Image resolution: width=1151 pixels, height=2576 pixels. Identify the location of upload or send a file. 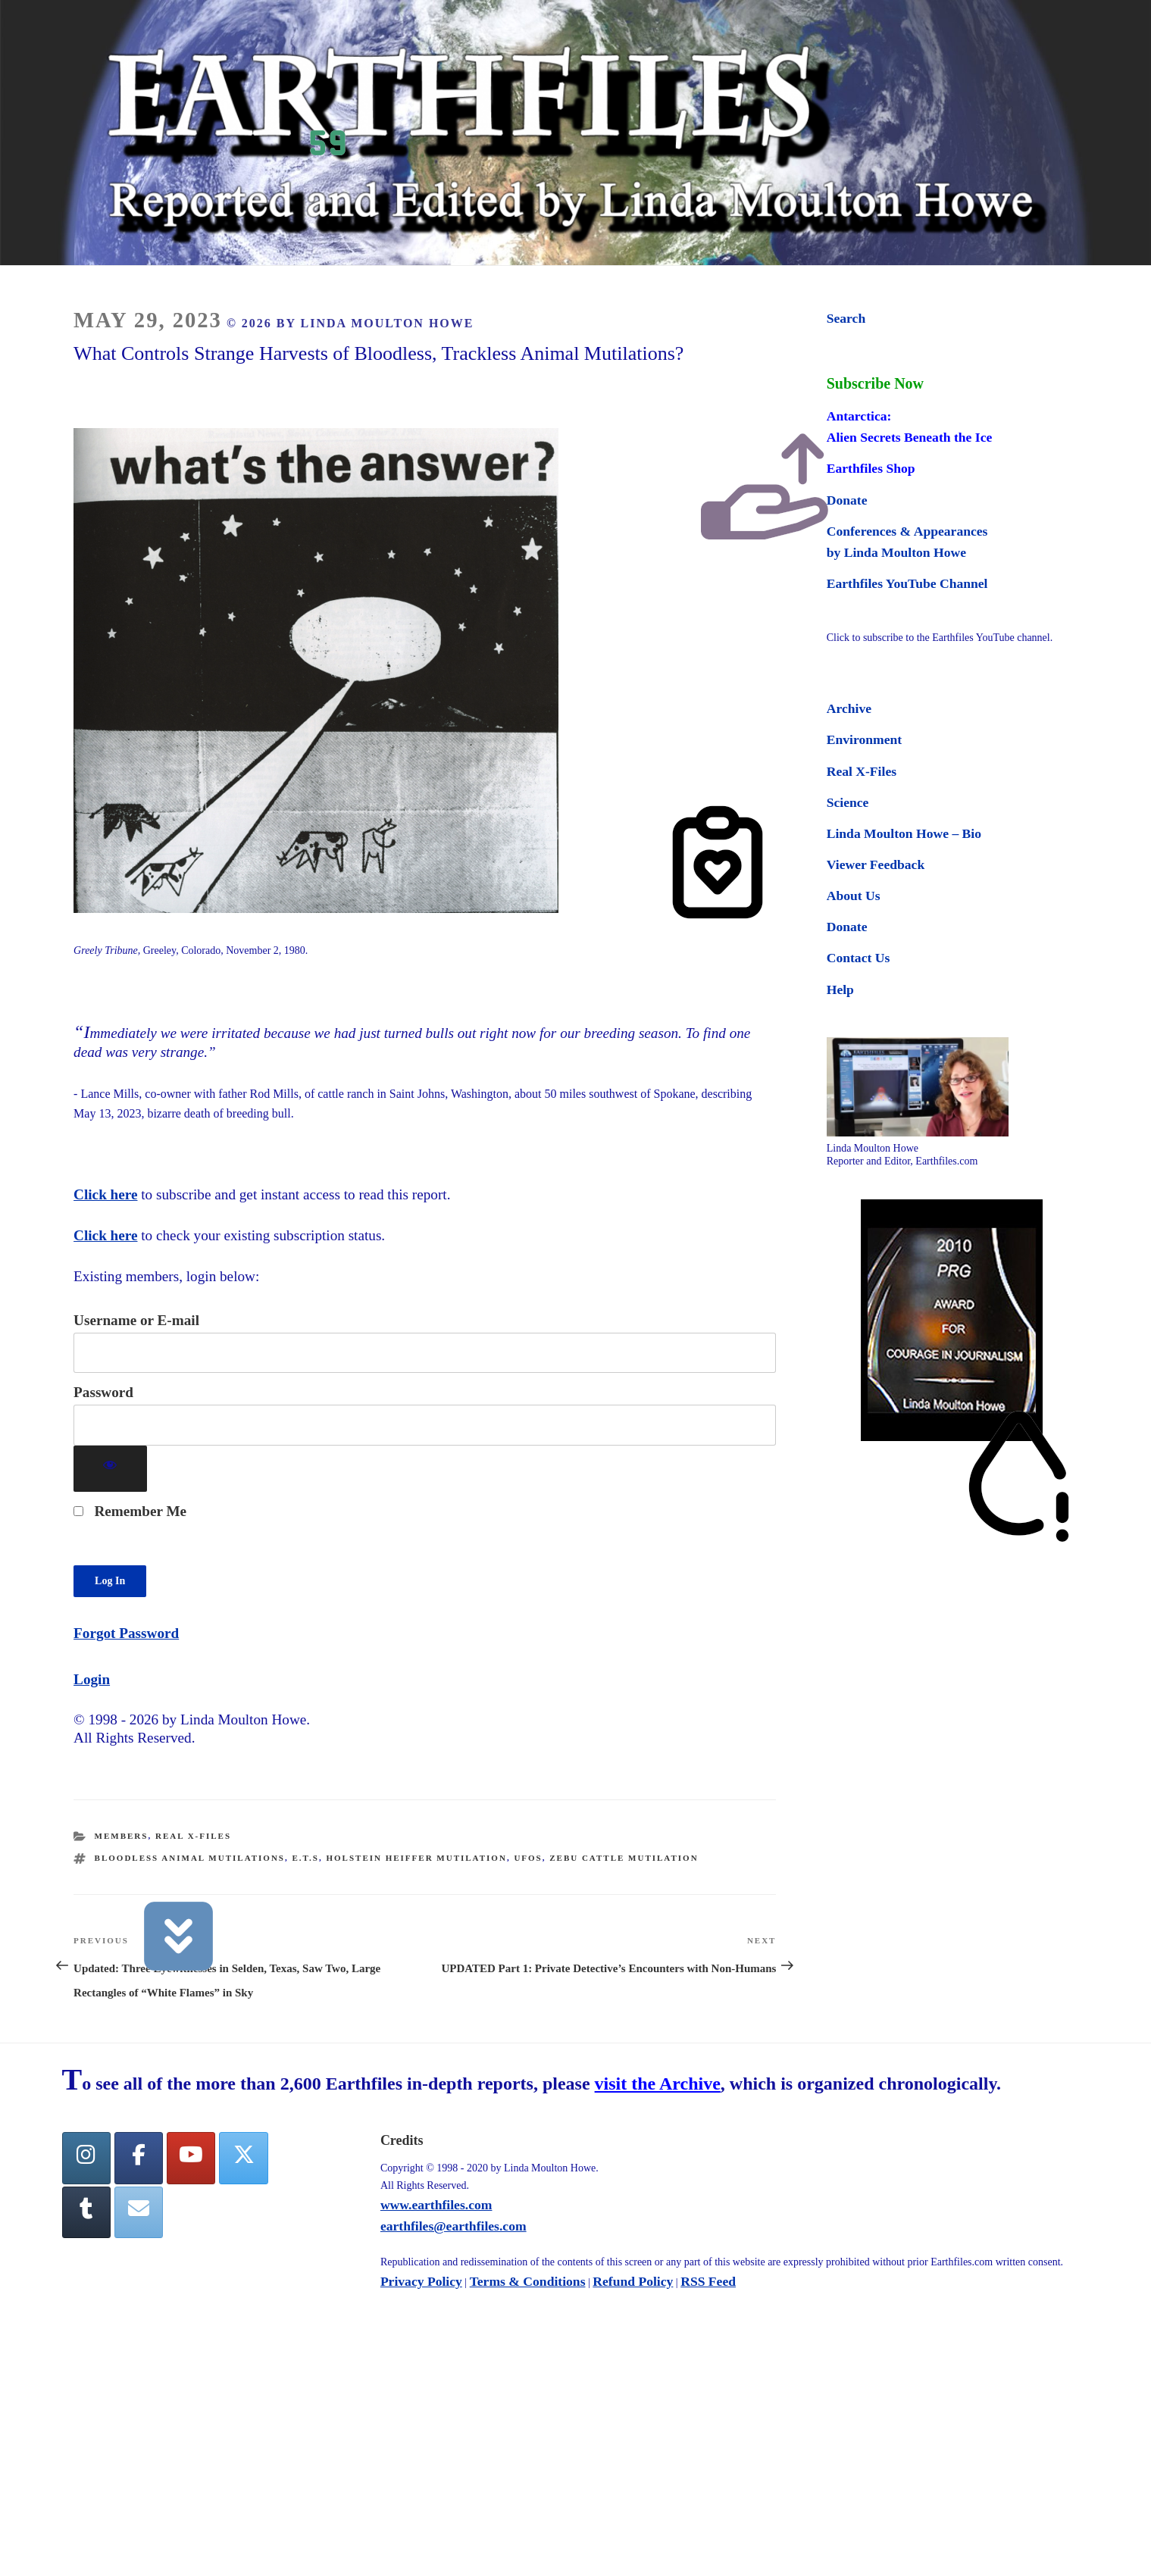
(768, 492).